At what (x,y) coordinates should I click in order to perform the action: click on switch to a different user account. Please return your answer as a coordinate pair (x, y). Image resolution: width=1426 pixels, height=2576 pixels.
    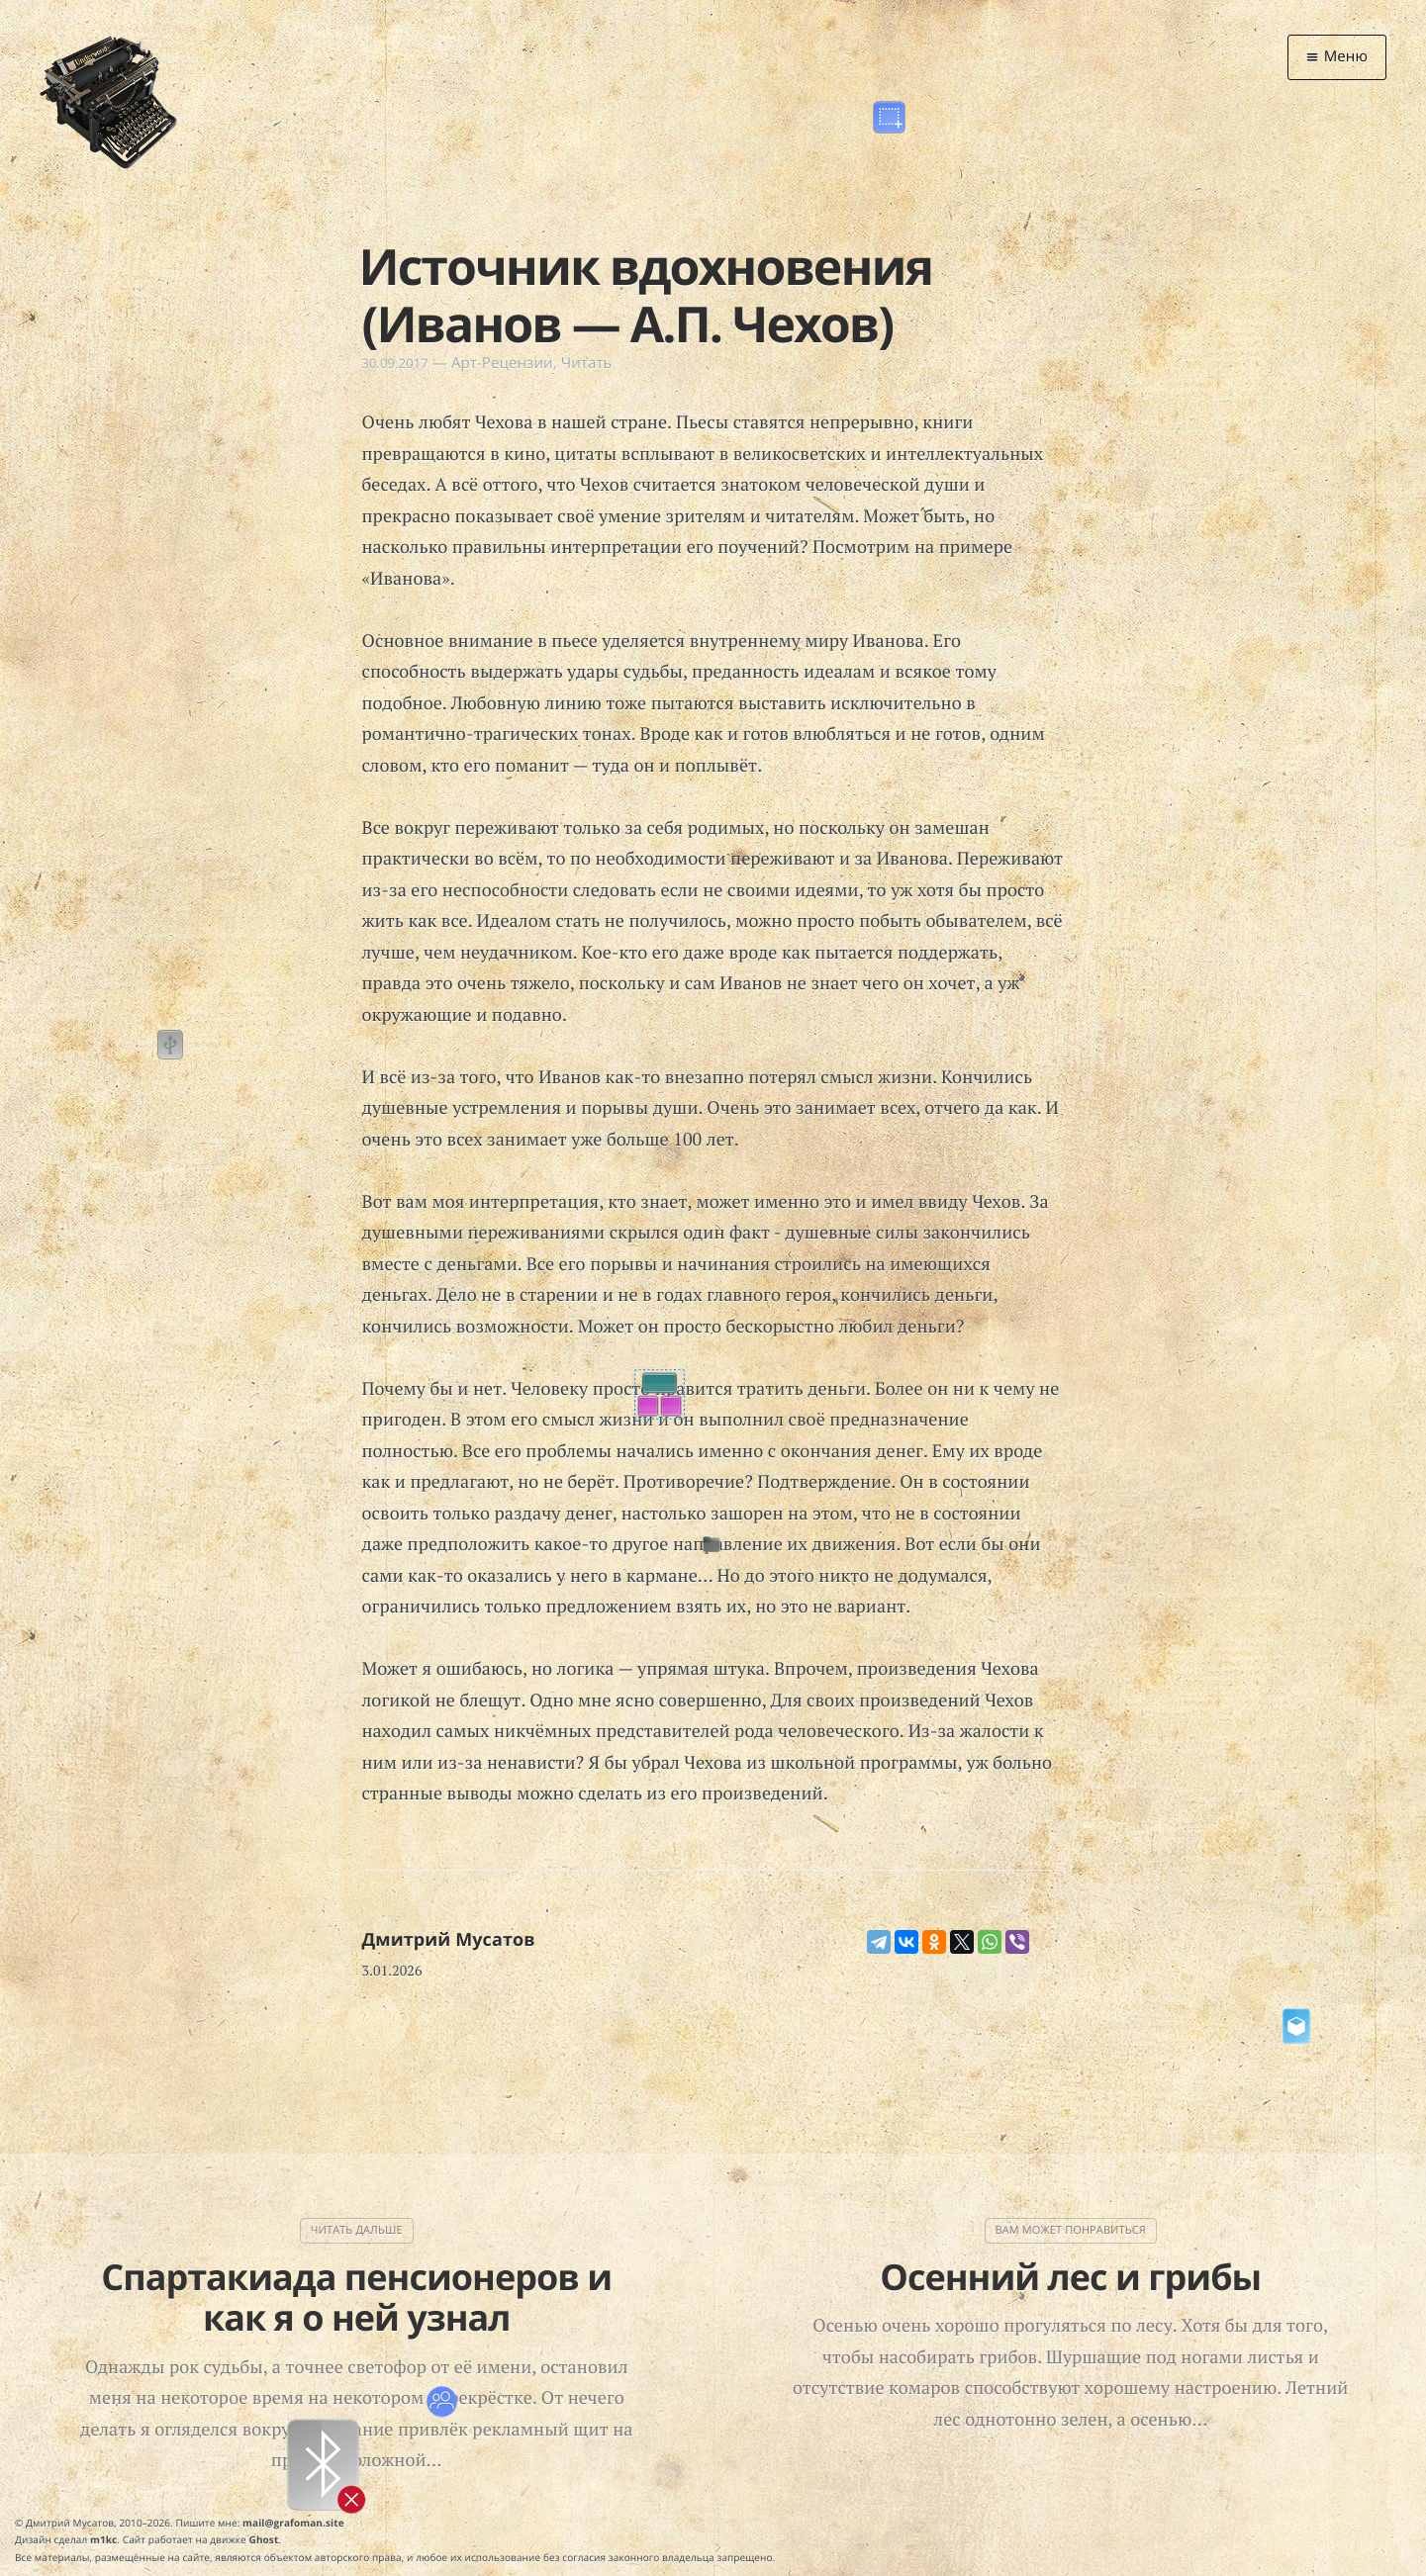
    Looking at the image, I should click on (441, 2401).